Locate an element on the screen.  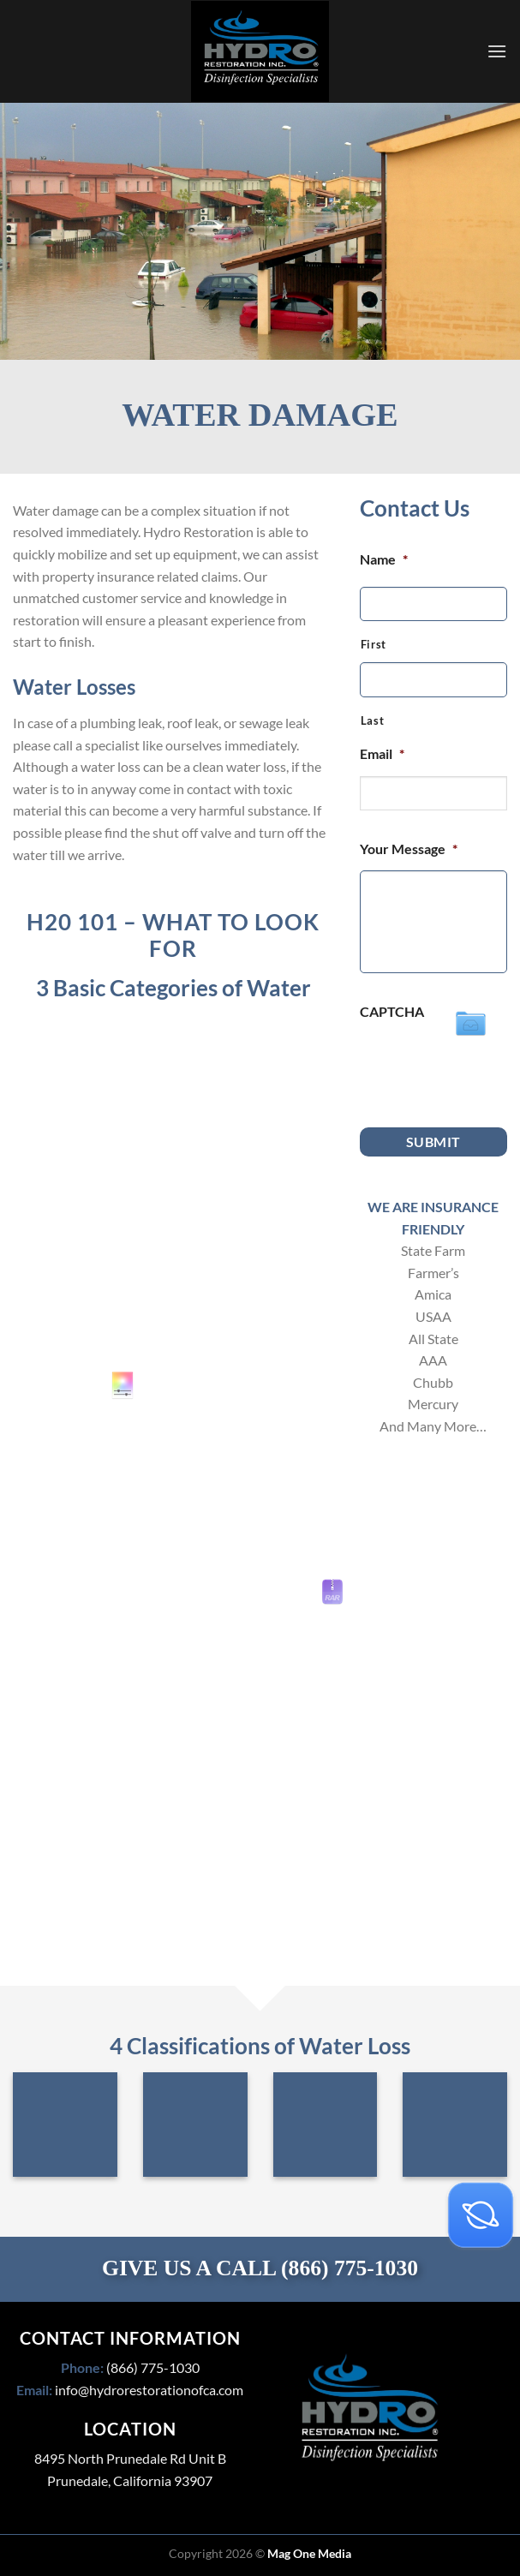
open web browser preferences is located at coordinates (481, 2216).